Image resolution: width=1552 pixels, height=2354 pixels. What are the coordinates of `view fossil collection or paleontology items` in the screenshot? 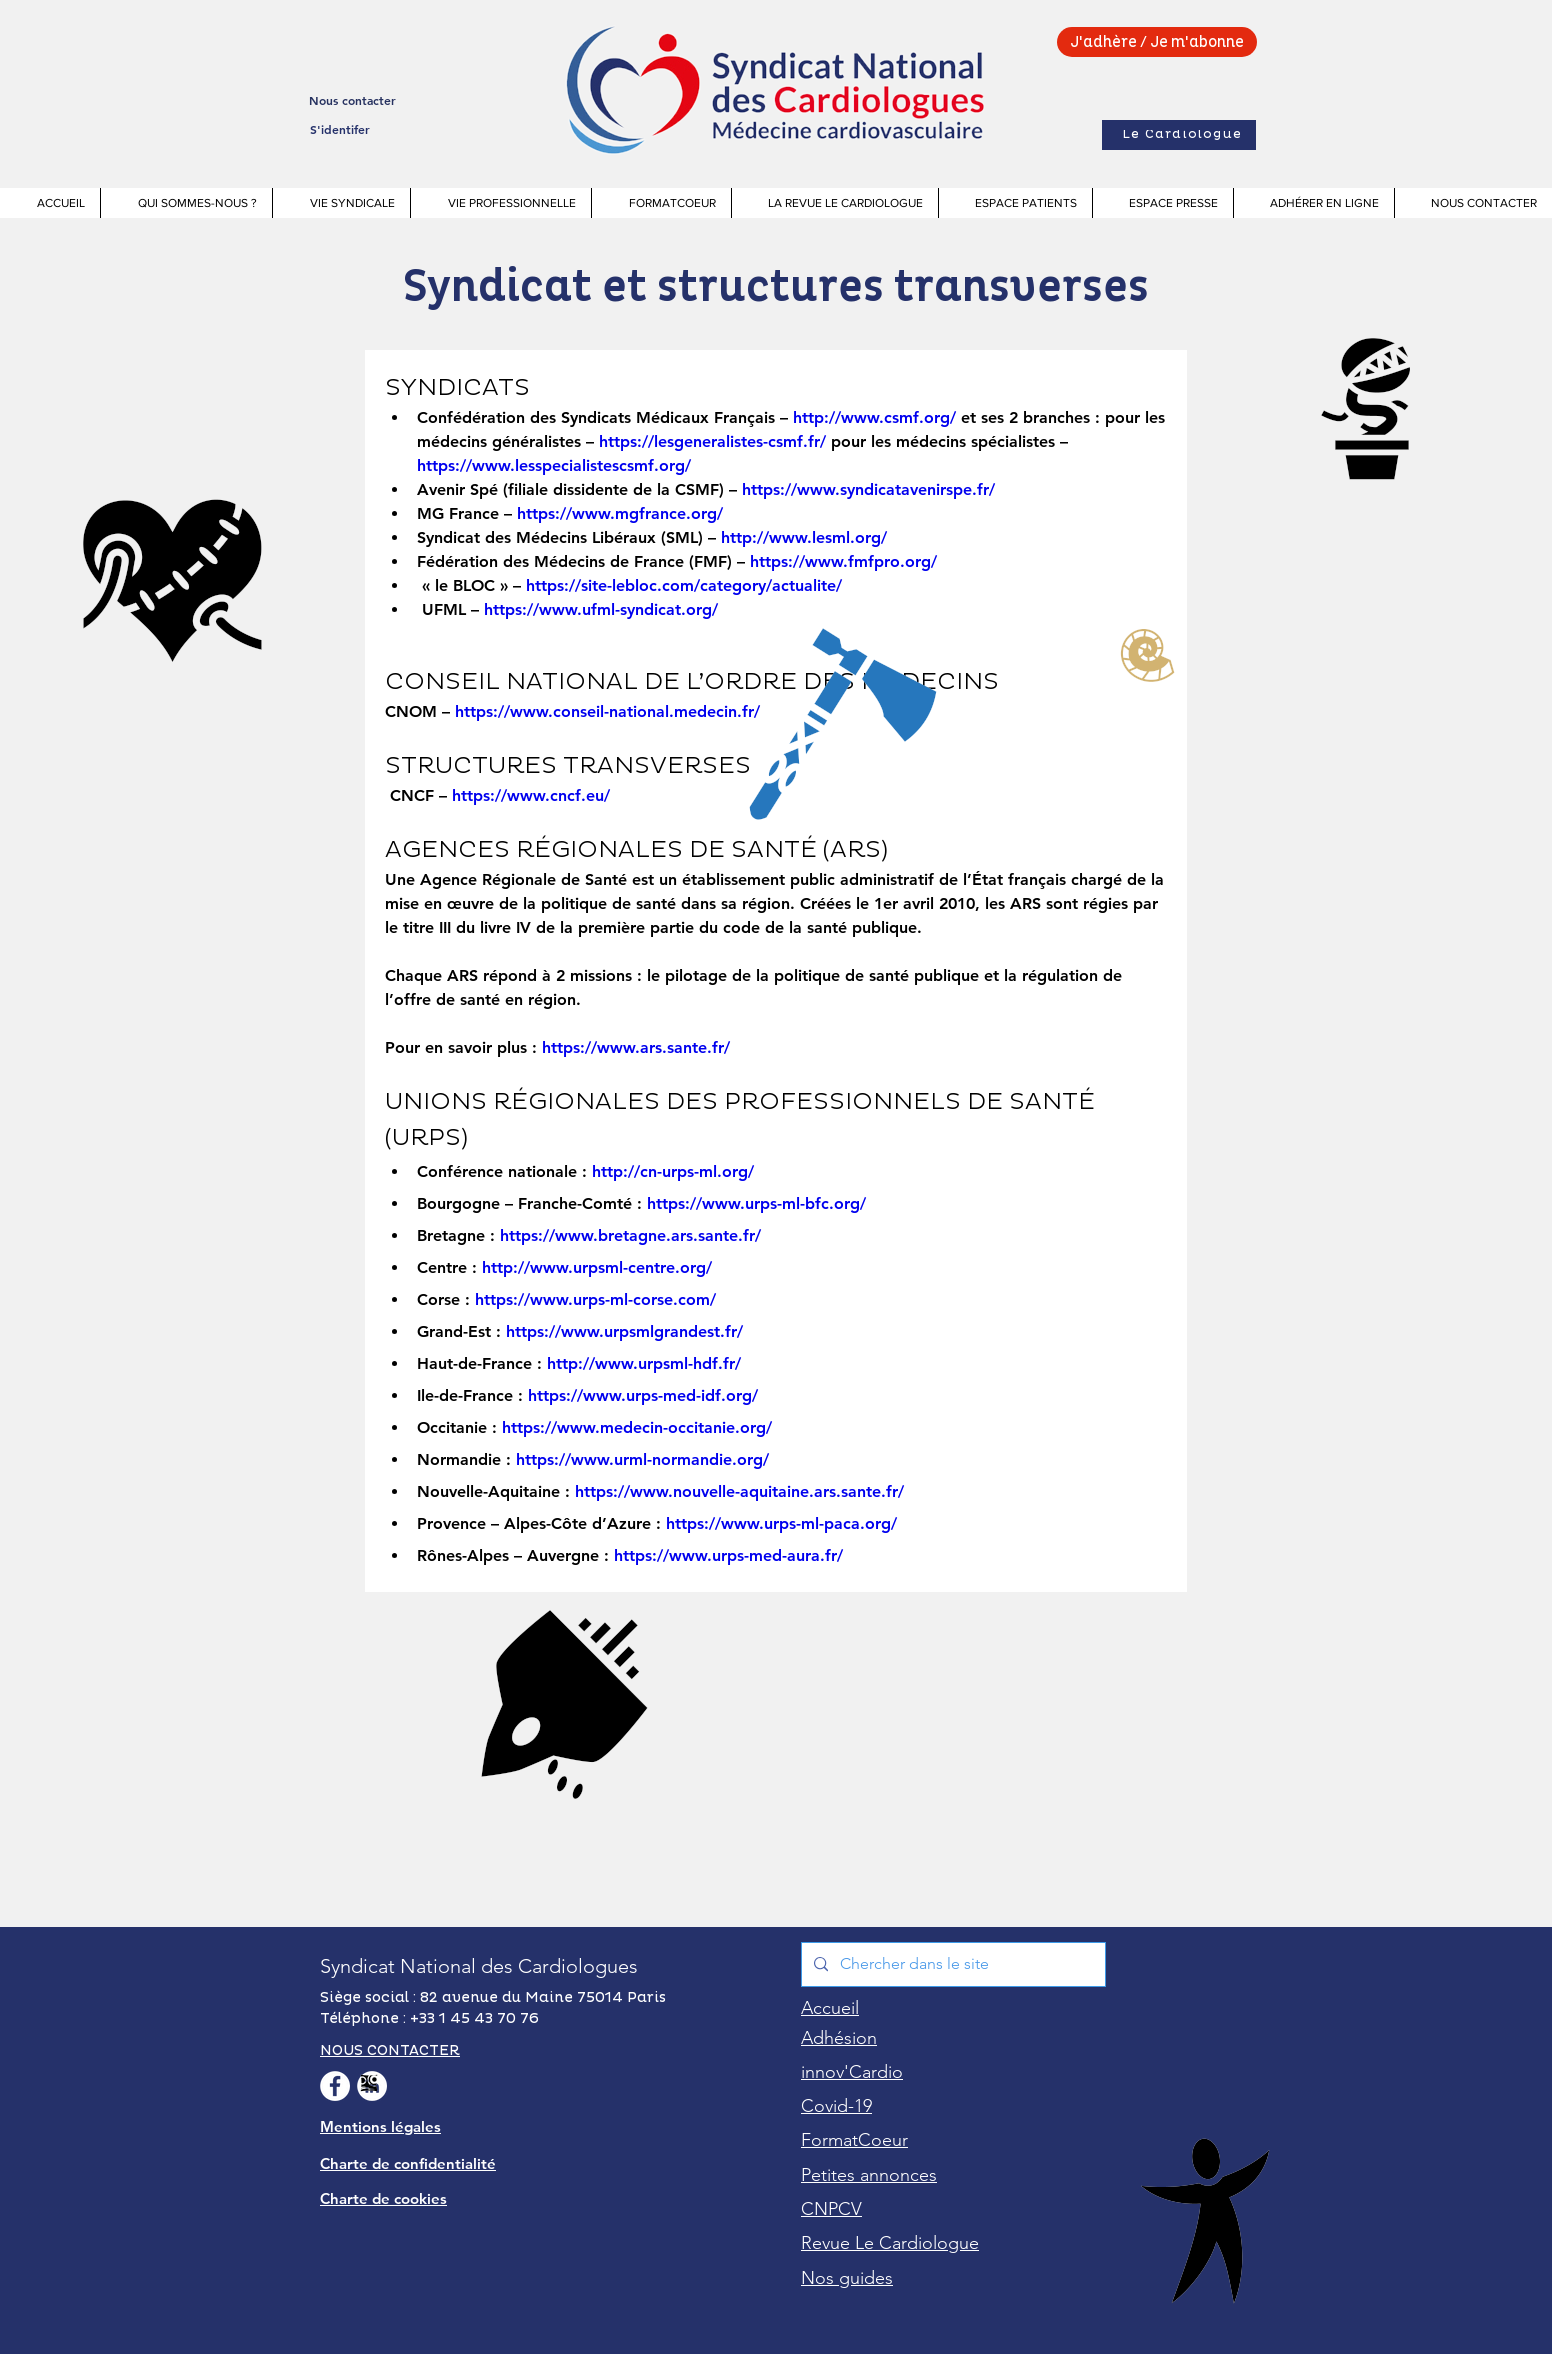 It's located at (1147, 655).